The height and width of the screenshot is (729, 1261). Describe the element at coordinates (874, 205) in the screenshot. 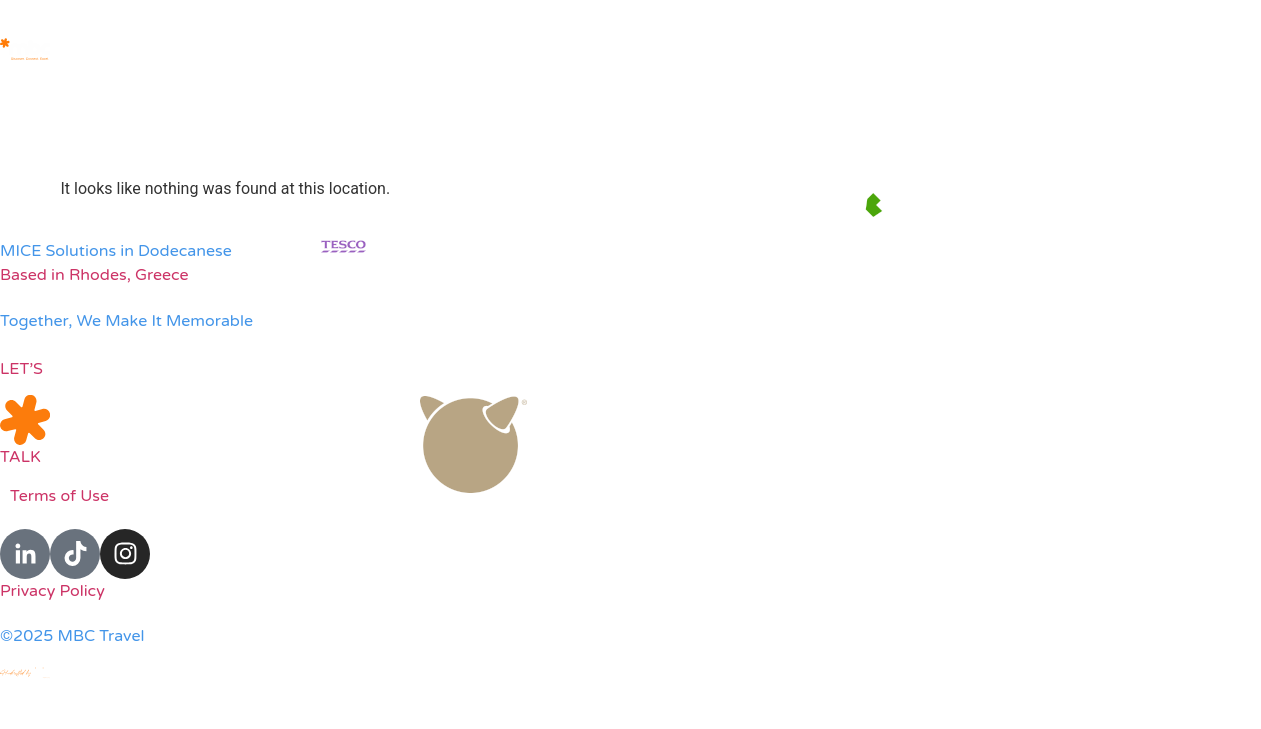

I see `bulma CSS framework logo` at that location.